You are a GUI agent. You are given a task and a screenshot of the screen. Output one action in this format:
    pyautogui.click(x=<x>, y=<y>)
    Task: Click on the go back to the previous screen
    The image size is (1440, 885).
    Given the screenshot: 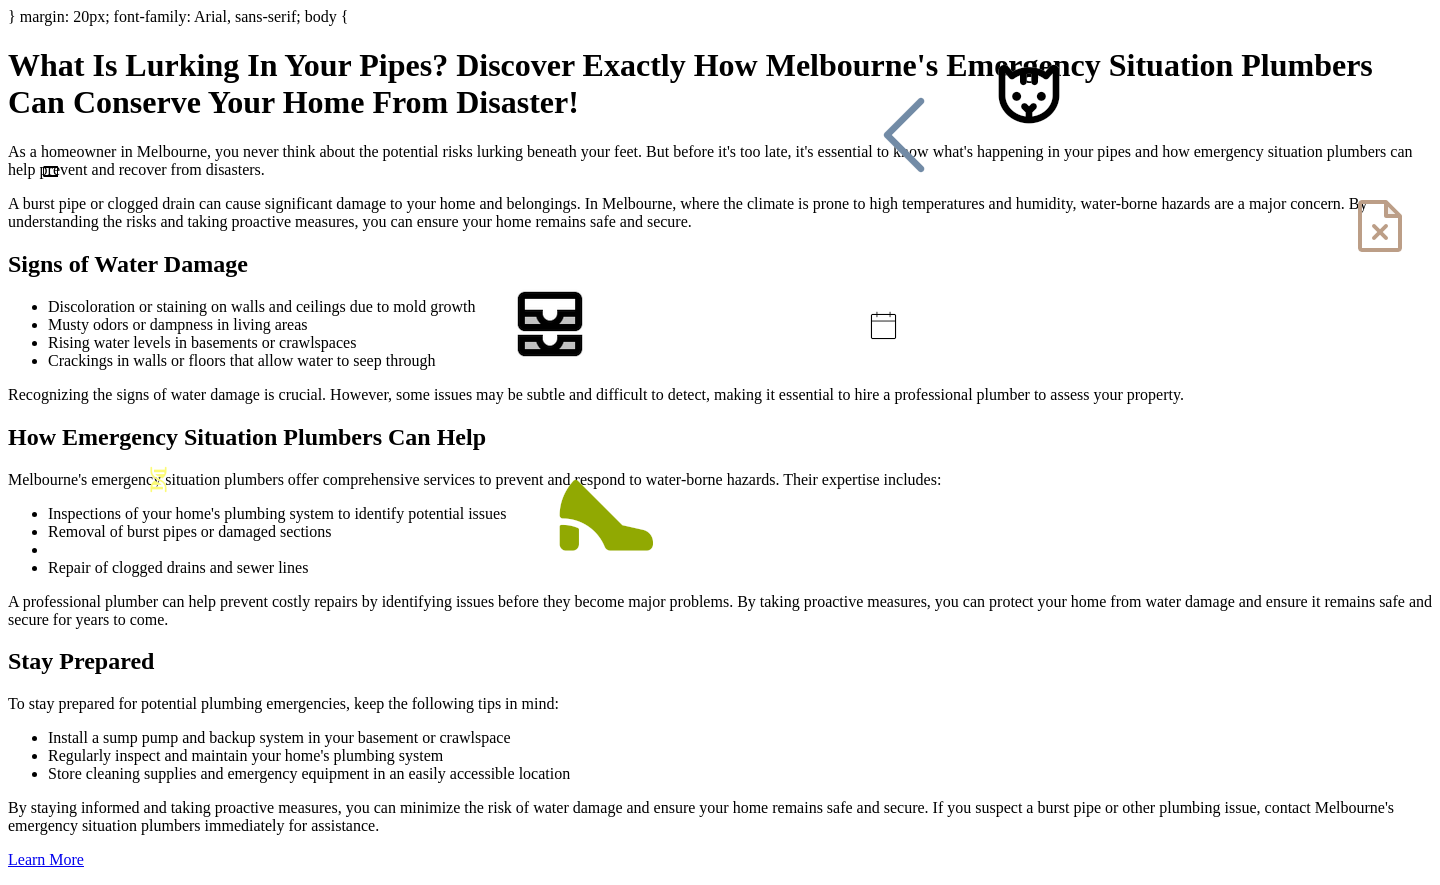 What is the action you would take?
    pyautogui.click(x=904, y=135)
    